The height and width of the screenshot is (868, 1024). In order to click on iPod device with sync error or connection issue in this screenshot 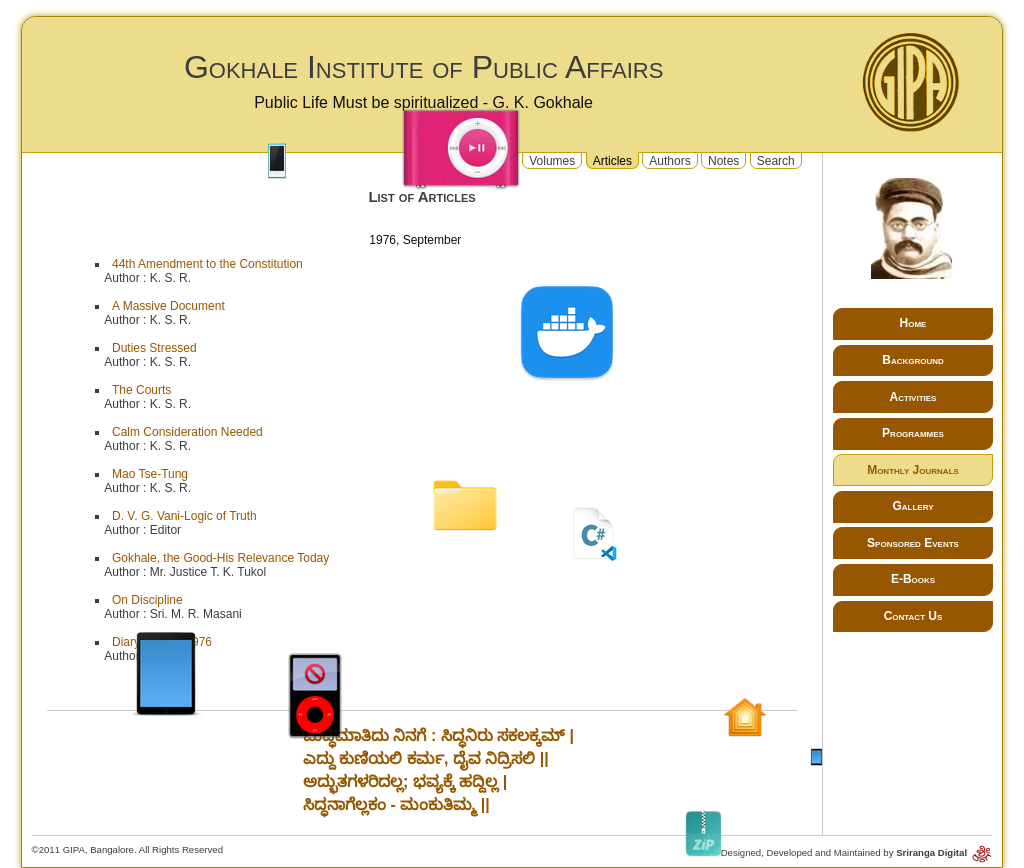, I will do `click(315, 696)`.